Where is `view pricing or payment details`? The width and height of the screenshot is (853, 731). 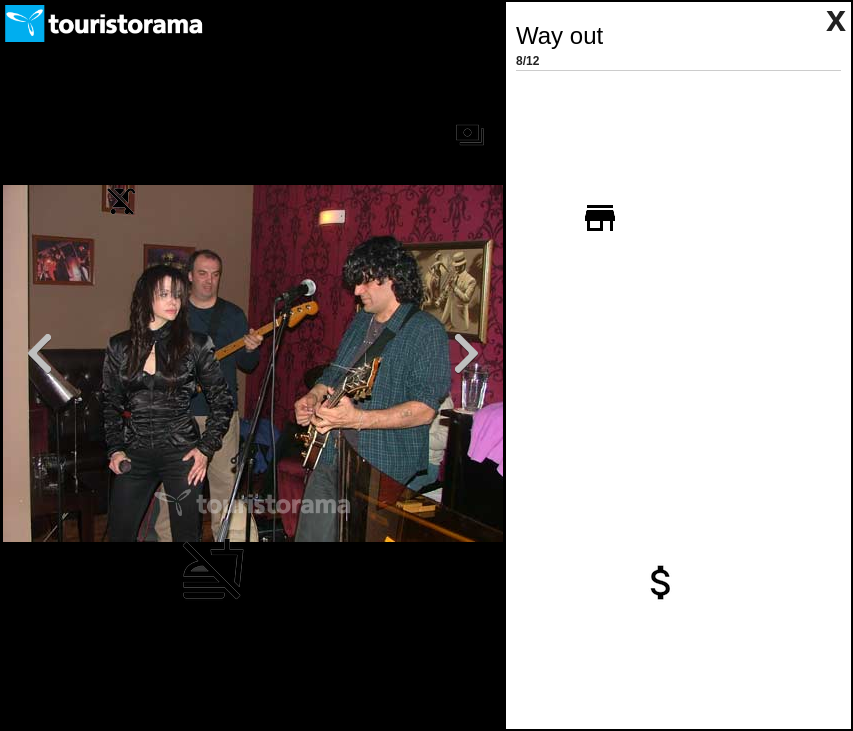
view pricing or payment details is located at coordinates (661, 582).